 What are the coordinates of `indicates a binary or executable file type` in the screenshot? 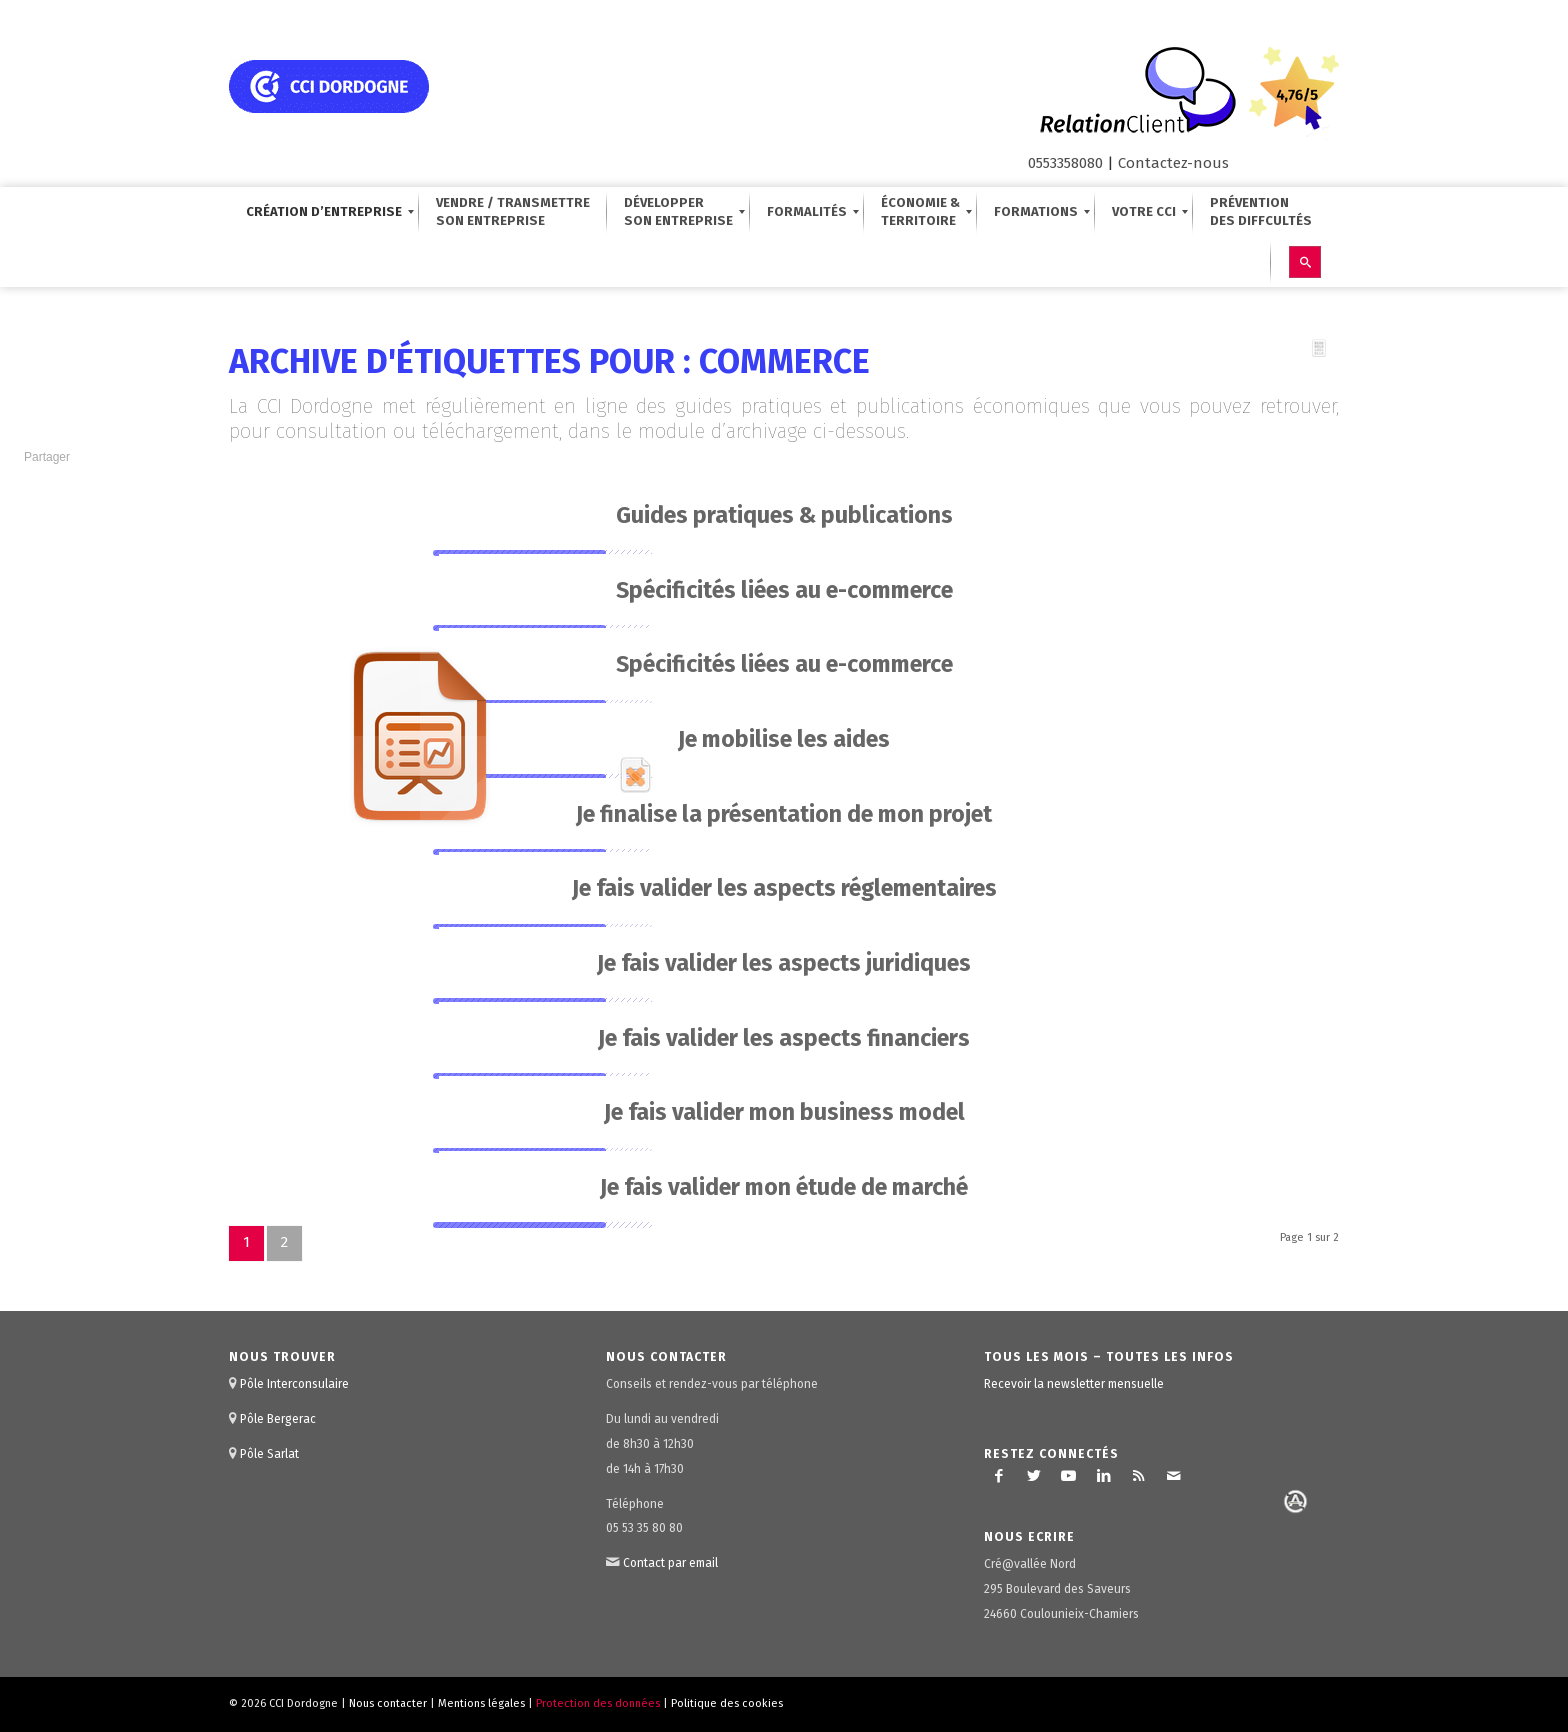 It's located at (1319, 348).